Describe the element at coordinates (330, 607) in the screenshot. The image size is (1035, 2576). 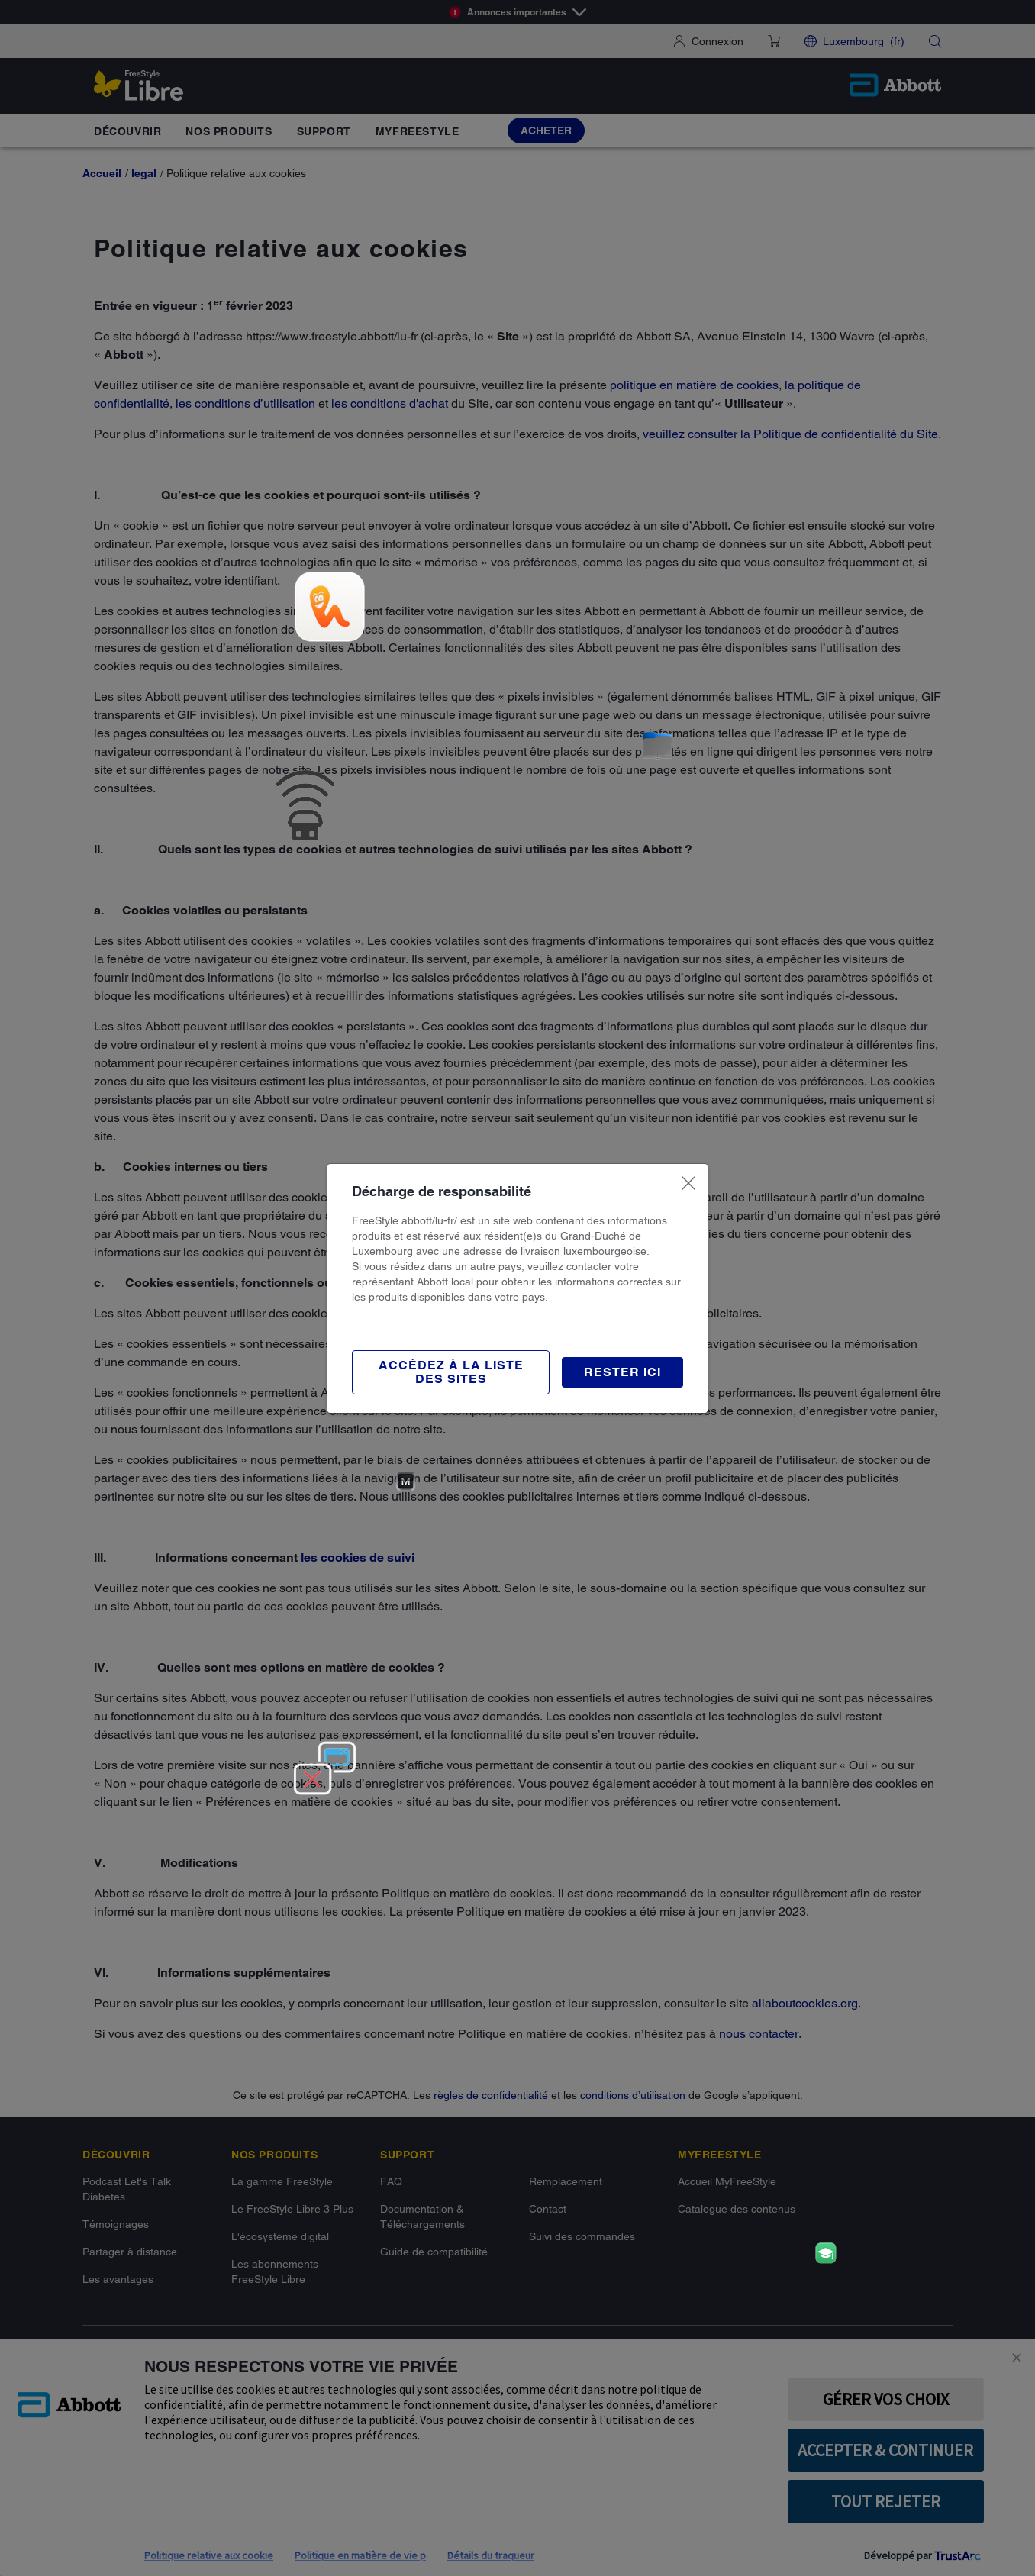
I see `launch gnome nibbles snake game` at that location.